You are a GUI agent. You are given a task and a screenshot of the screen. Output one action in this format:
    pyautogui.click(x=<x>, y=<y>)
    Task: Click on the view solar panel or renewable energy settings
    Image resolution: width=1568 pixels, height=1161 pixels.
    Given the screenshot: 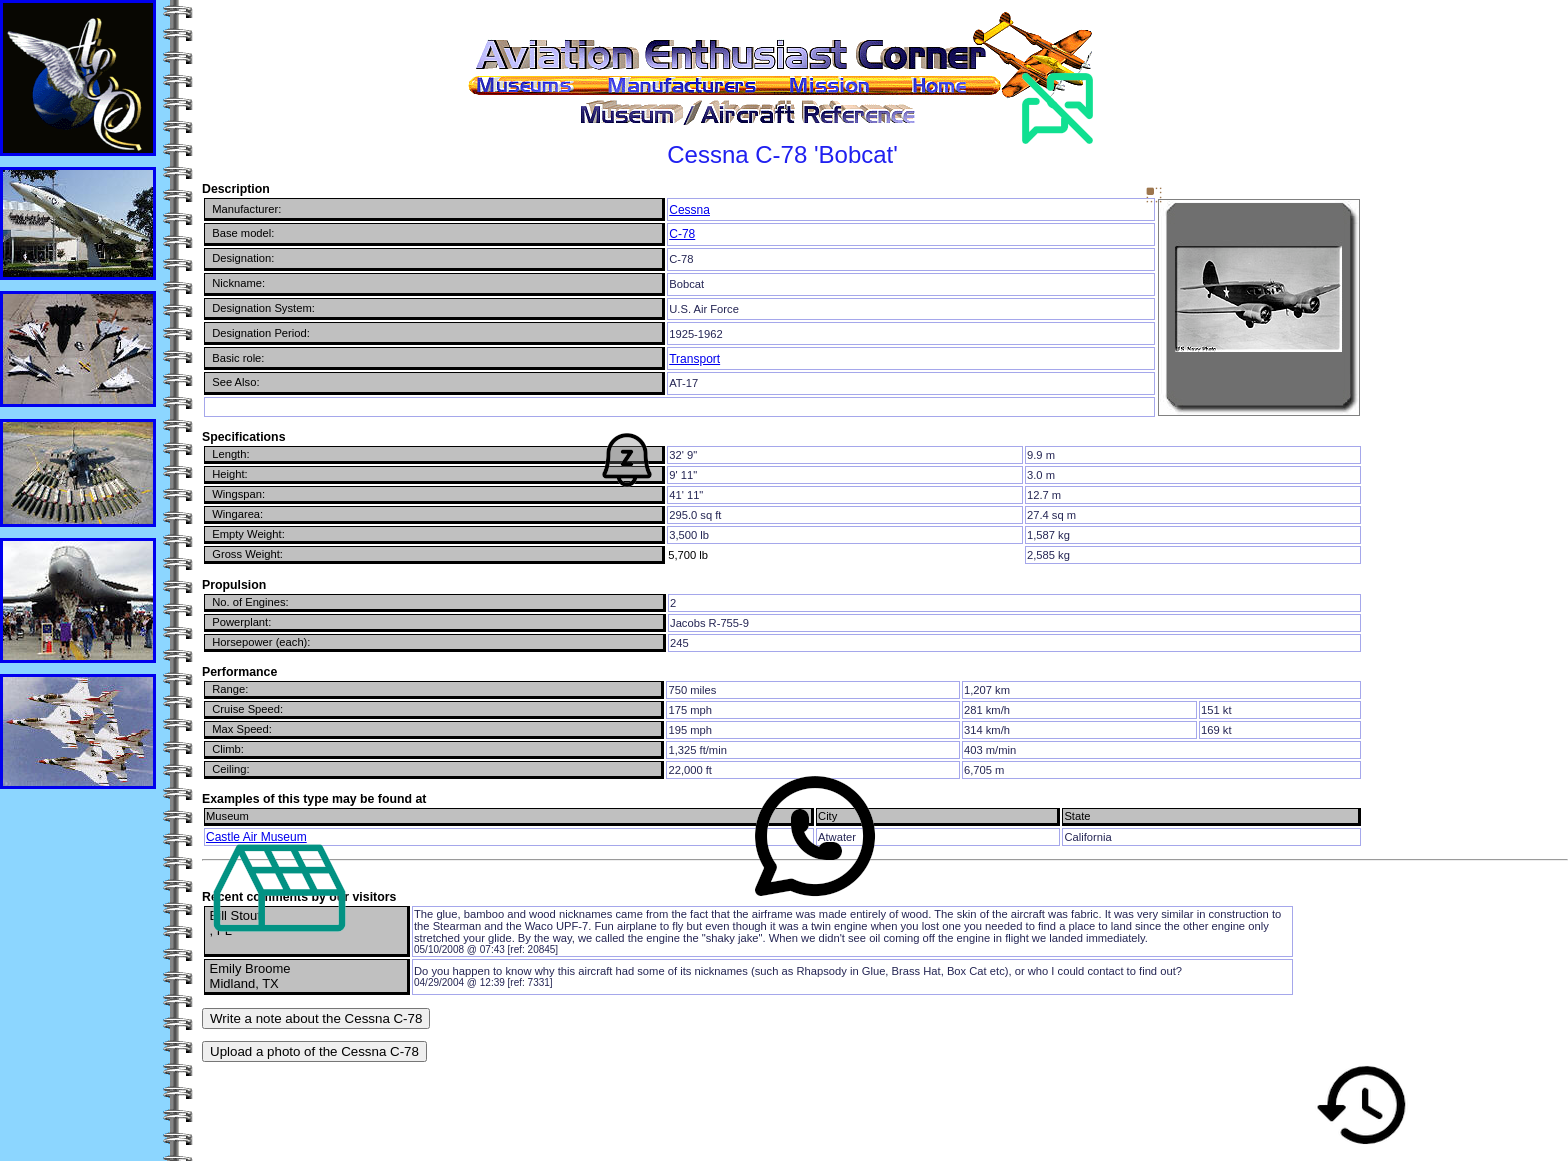 What is the action you would take?
    pyautogui.click(x=279, y=892)
    